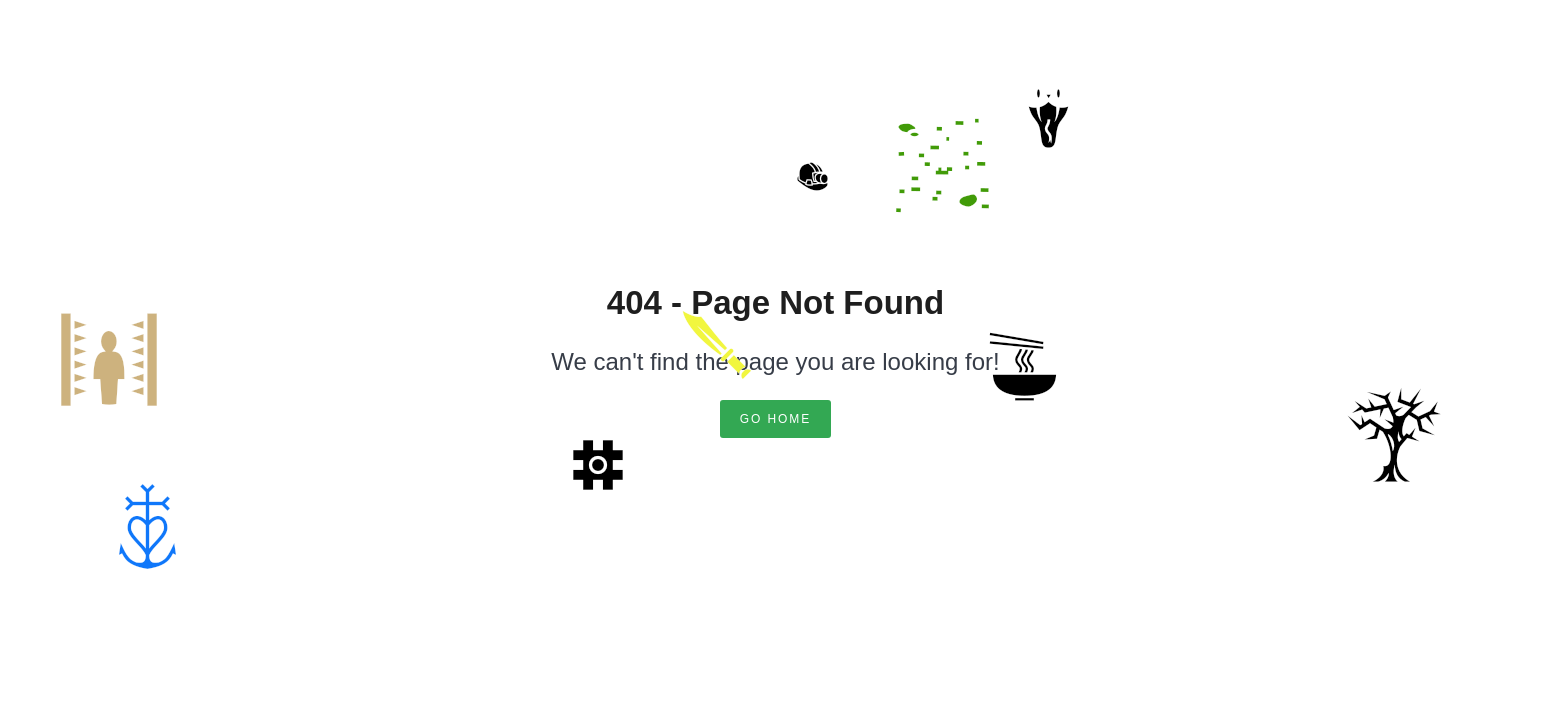 This screenshot has width=1551, height=720. Describe the element at coordinates (1394, 435) in the screenshot. I see `dead or withered tree element in a game interface` at that location.